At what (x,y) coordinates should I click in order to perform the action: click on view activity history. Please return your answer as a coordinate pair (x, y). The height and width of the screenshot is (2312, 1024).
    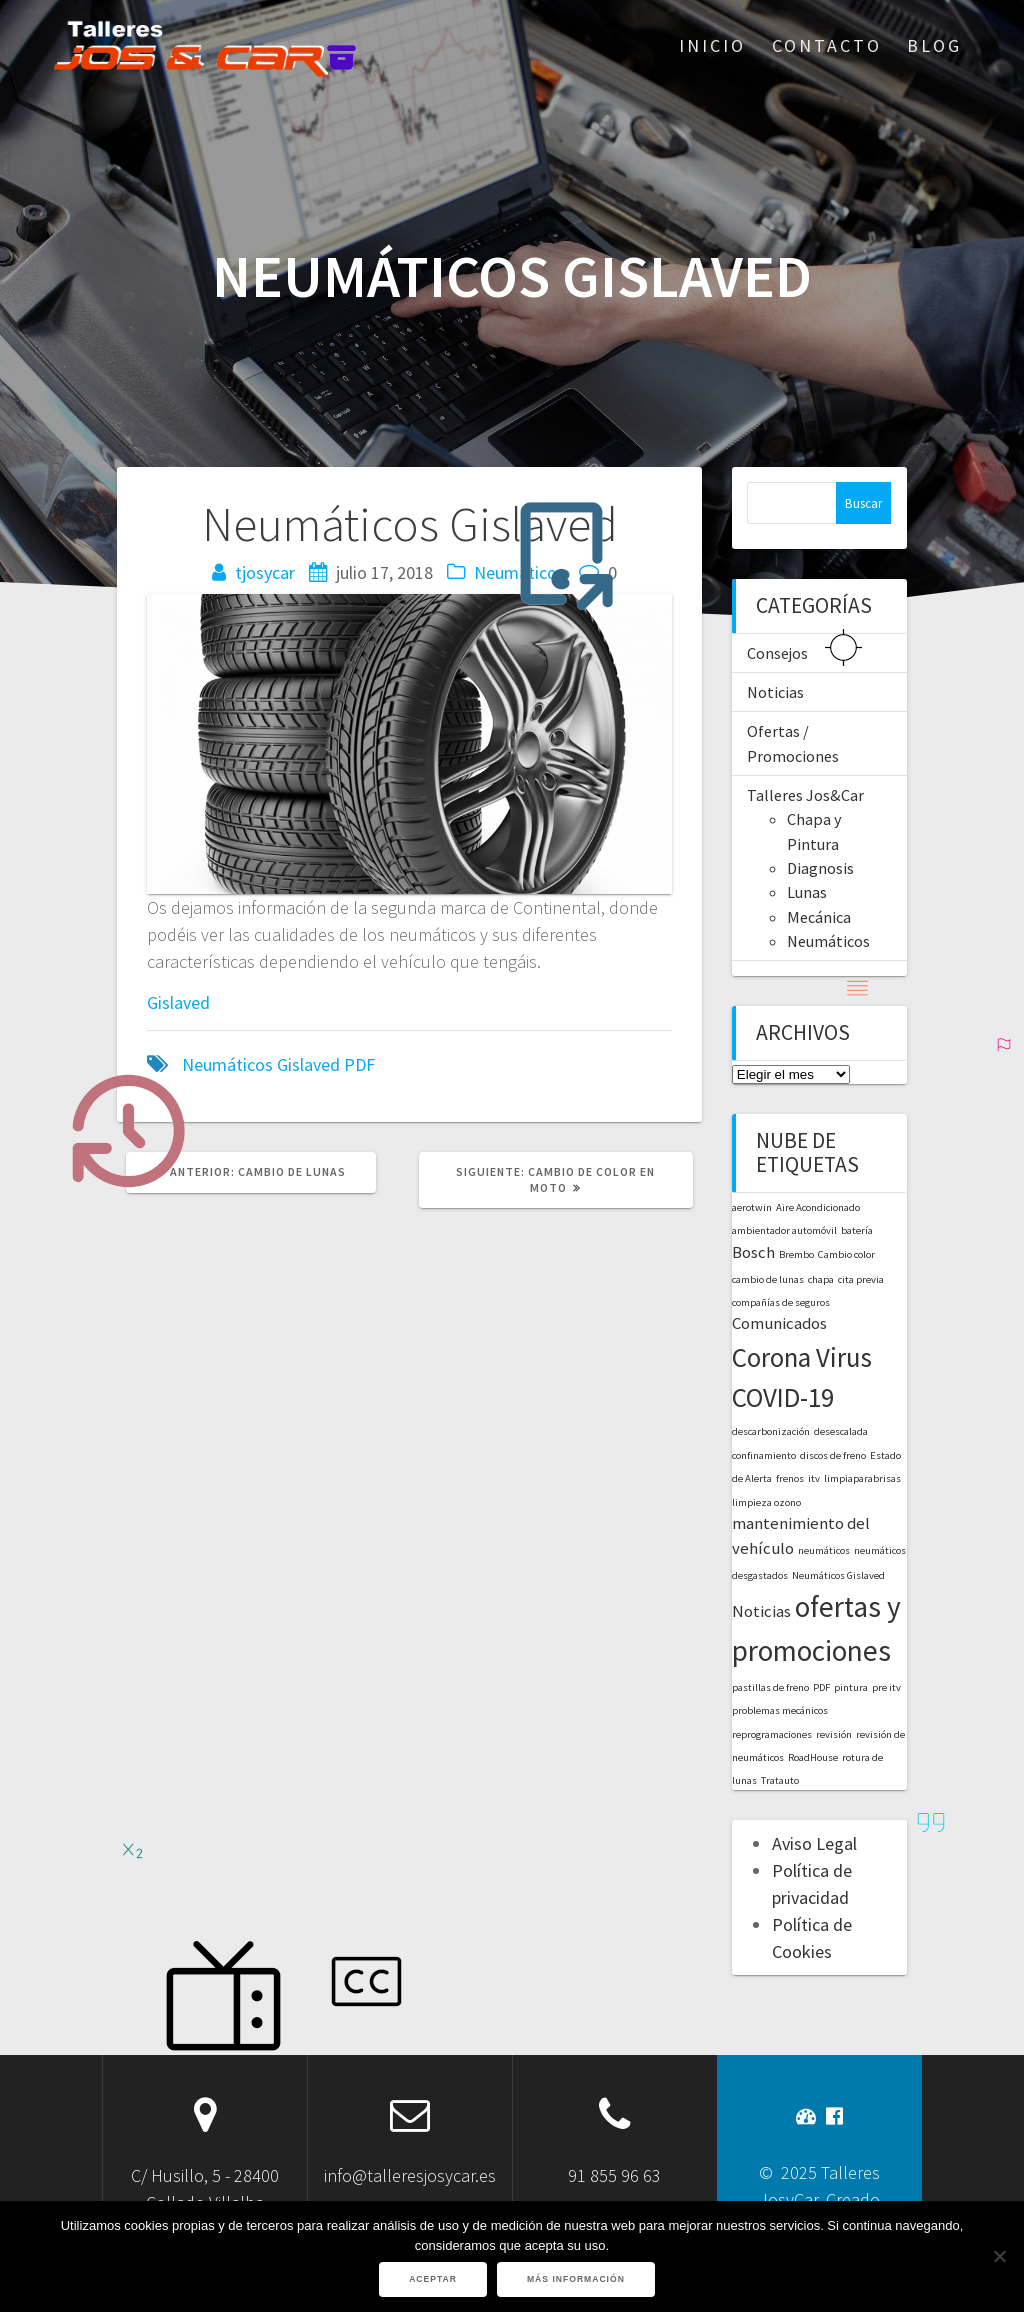
    Looking at the image, I should click on (128, 1131).